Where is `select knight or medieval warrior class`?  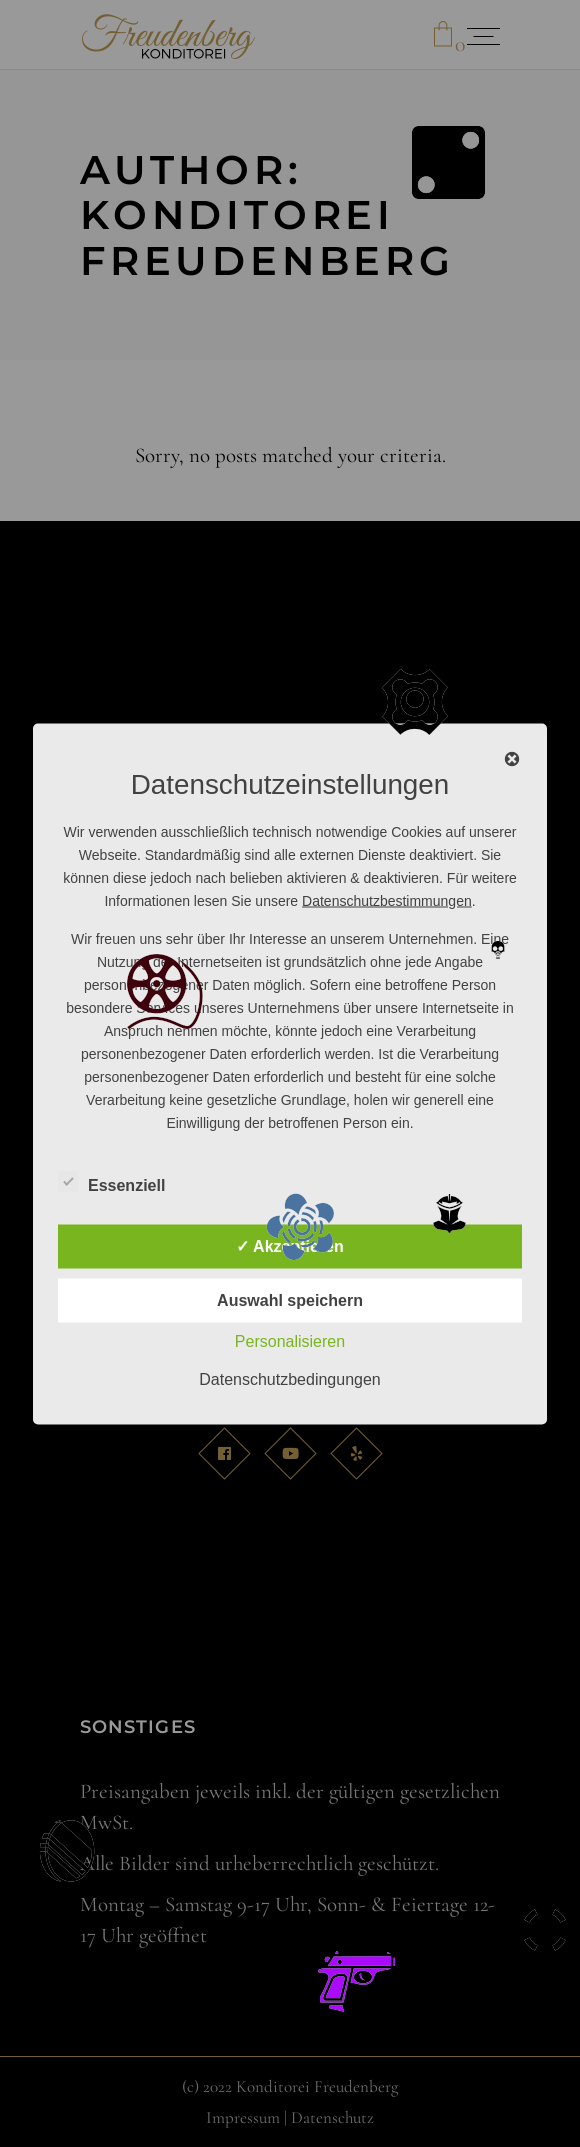 select knight or medieval warrior class is located at coordinates (449, 1213).